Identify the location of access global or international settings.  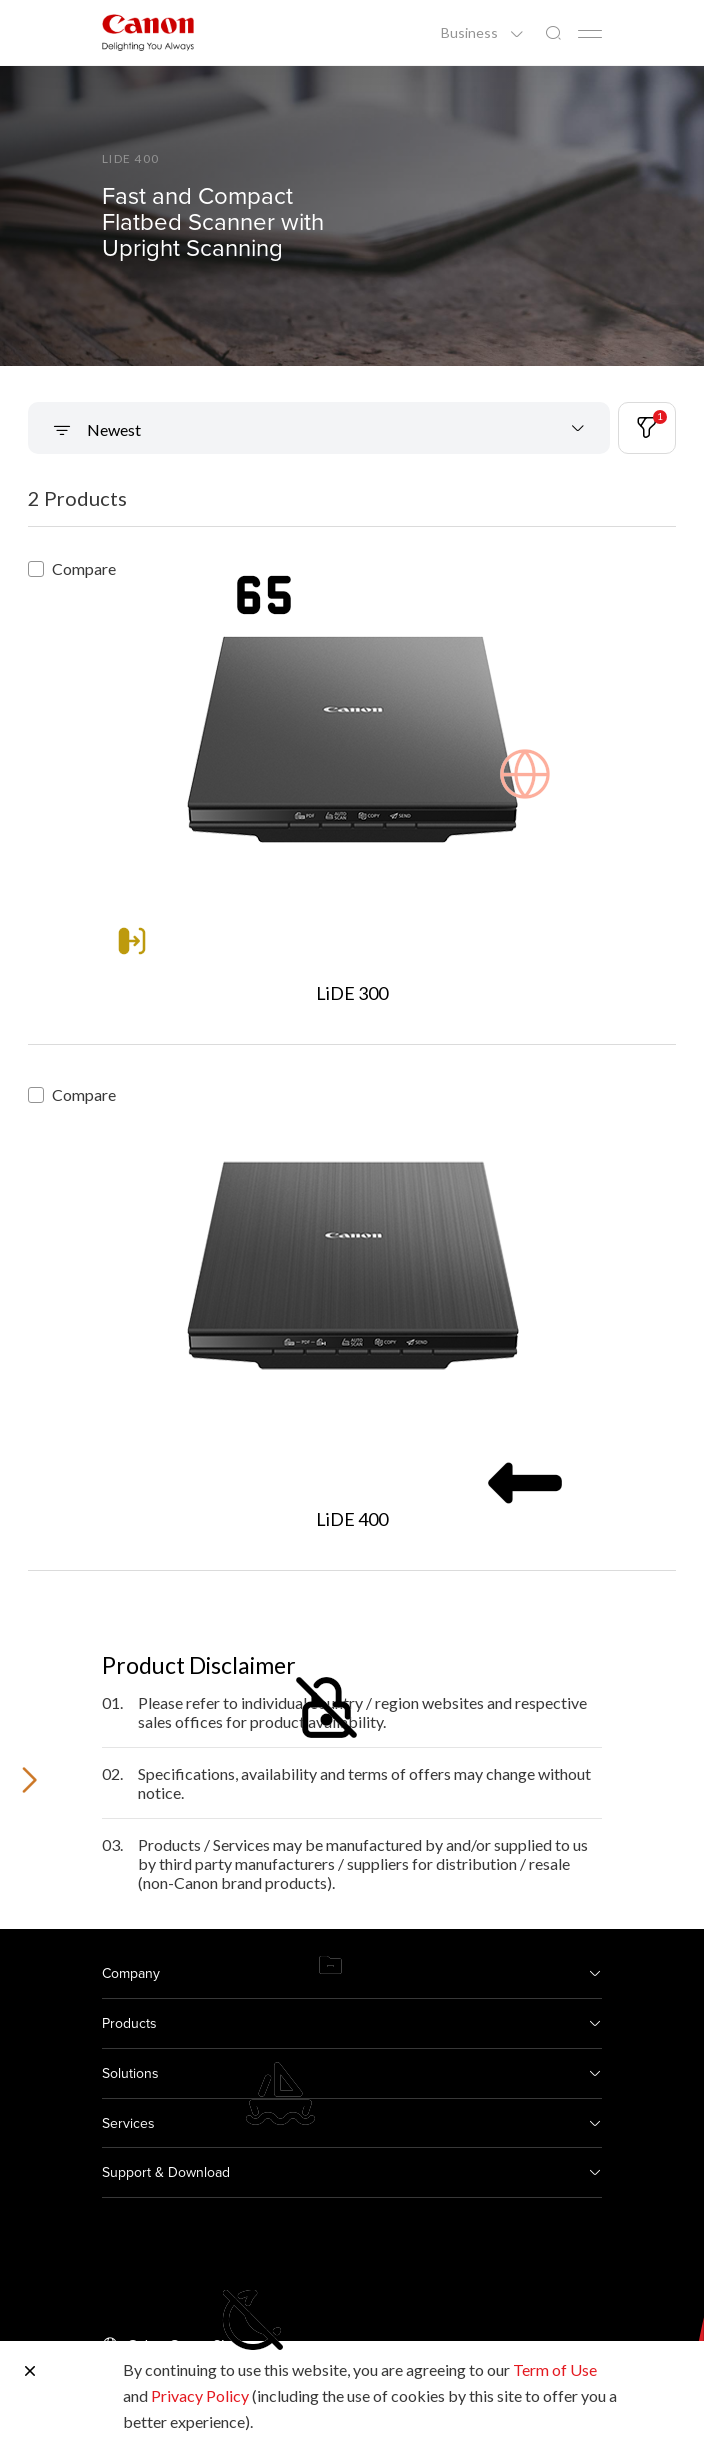
(525, 774).